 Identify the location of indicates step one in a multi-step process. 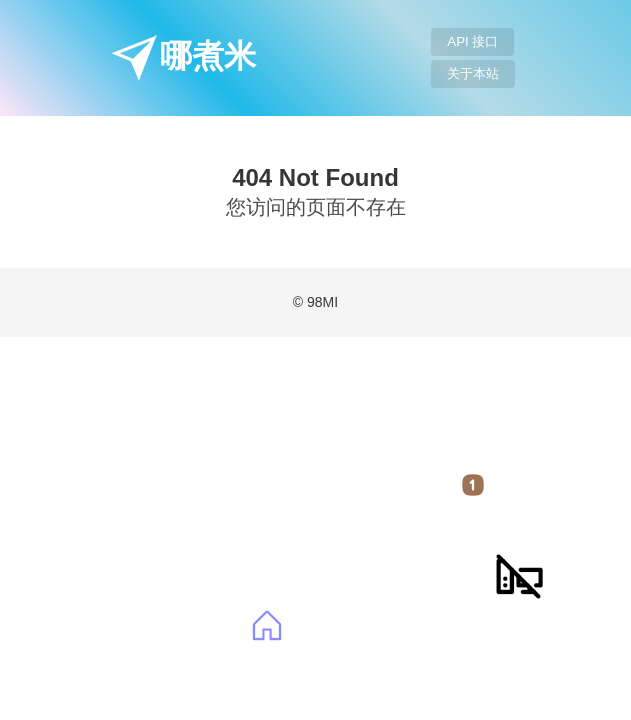
(473, 485).